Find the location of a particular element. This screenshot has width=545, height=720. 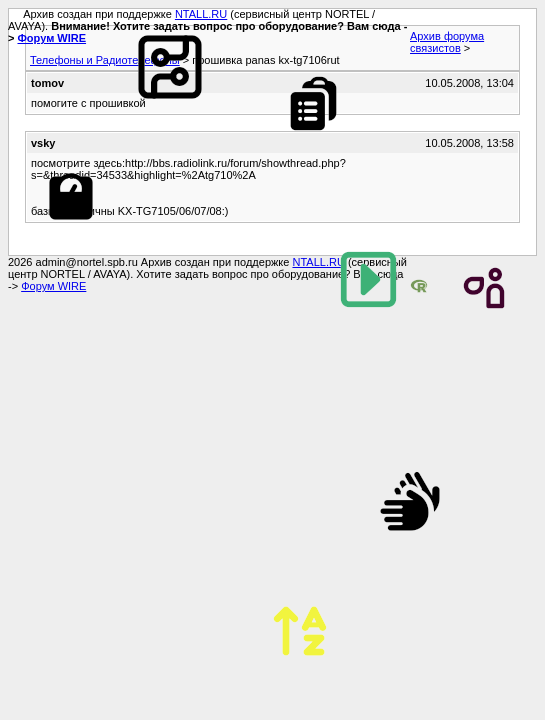

access hardware or system settings is located at coordinates (170, 67).